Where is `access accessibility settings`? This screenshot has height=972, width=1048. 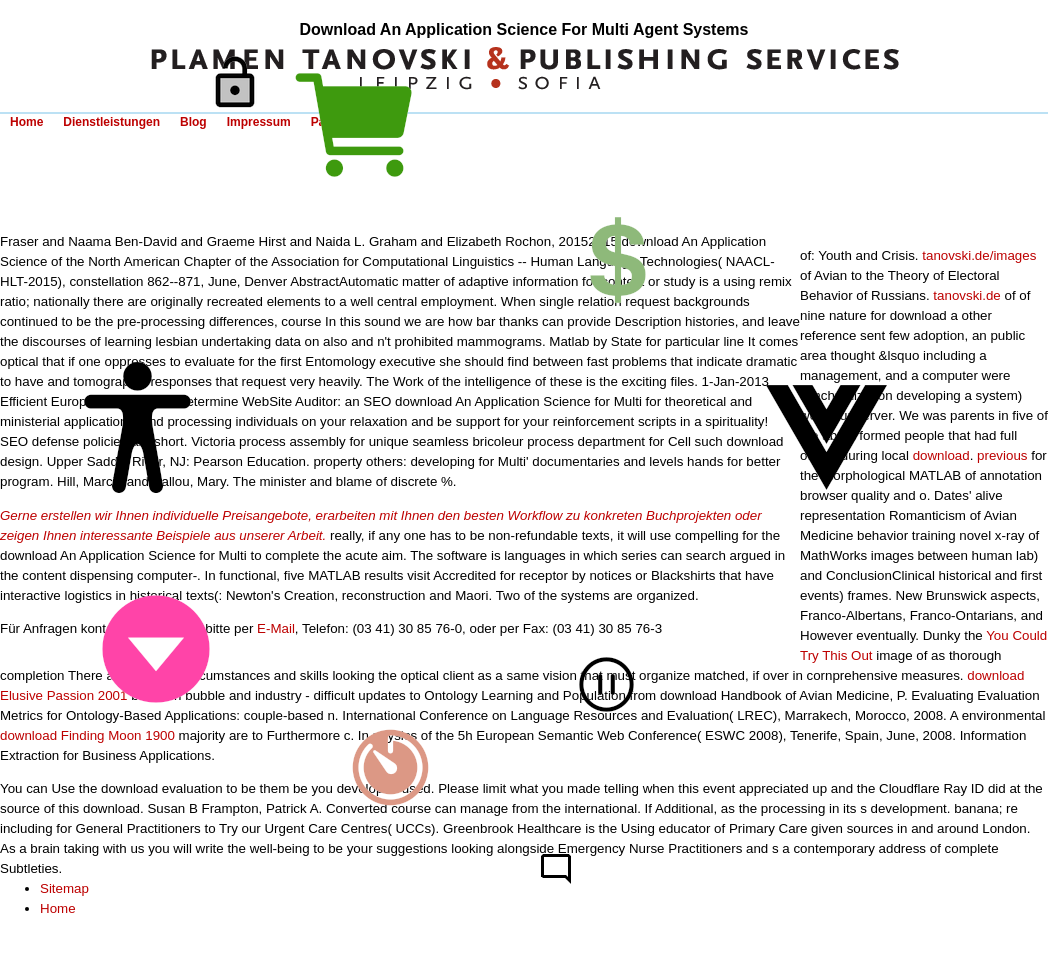
access accessibility settings is located at coordinates (137, 427).